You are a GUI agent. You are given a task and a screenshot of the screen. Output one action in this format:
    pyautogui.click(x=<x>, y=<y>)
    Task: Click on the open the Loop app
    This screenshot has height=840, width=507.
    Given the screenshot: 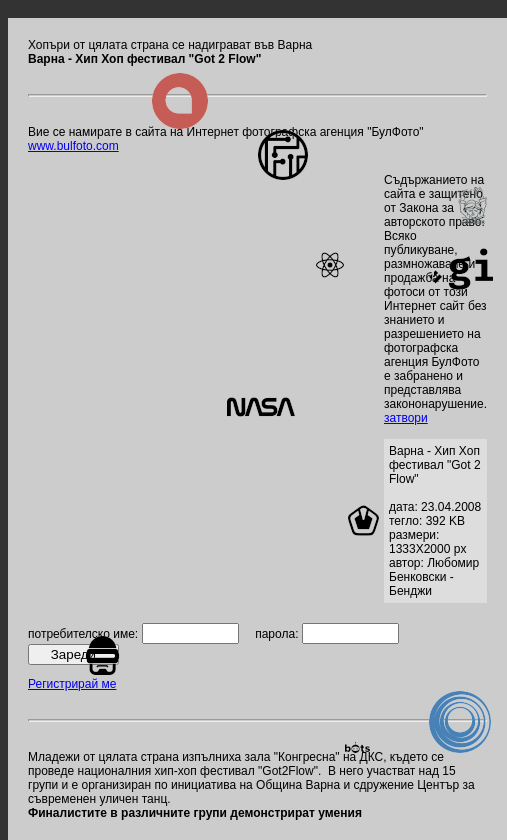 What is the action you would take?
    pyautogui.click(x=460, y=722)
    